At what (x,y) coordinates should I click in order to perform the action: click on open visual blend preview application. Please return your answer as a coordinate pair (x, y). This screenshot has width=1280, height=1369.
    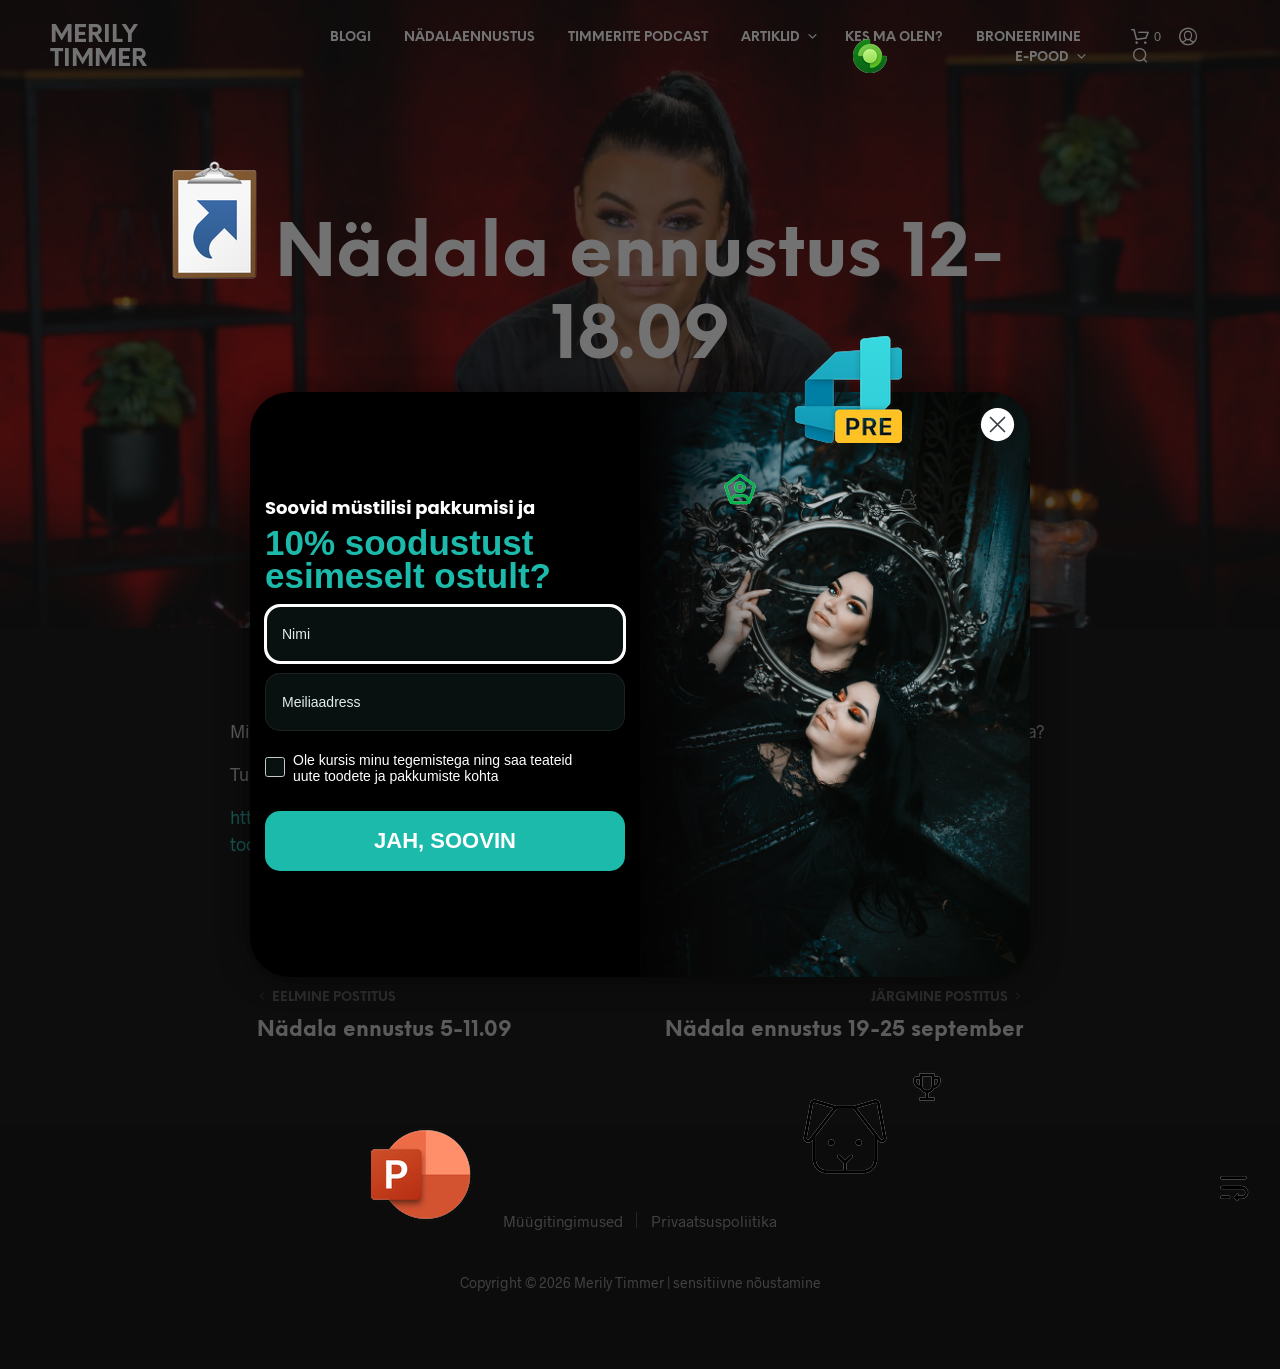
    Looking at the image, I should click on (848, 389).